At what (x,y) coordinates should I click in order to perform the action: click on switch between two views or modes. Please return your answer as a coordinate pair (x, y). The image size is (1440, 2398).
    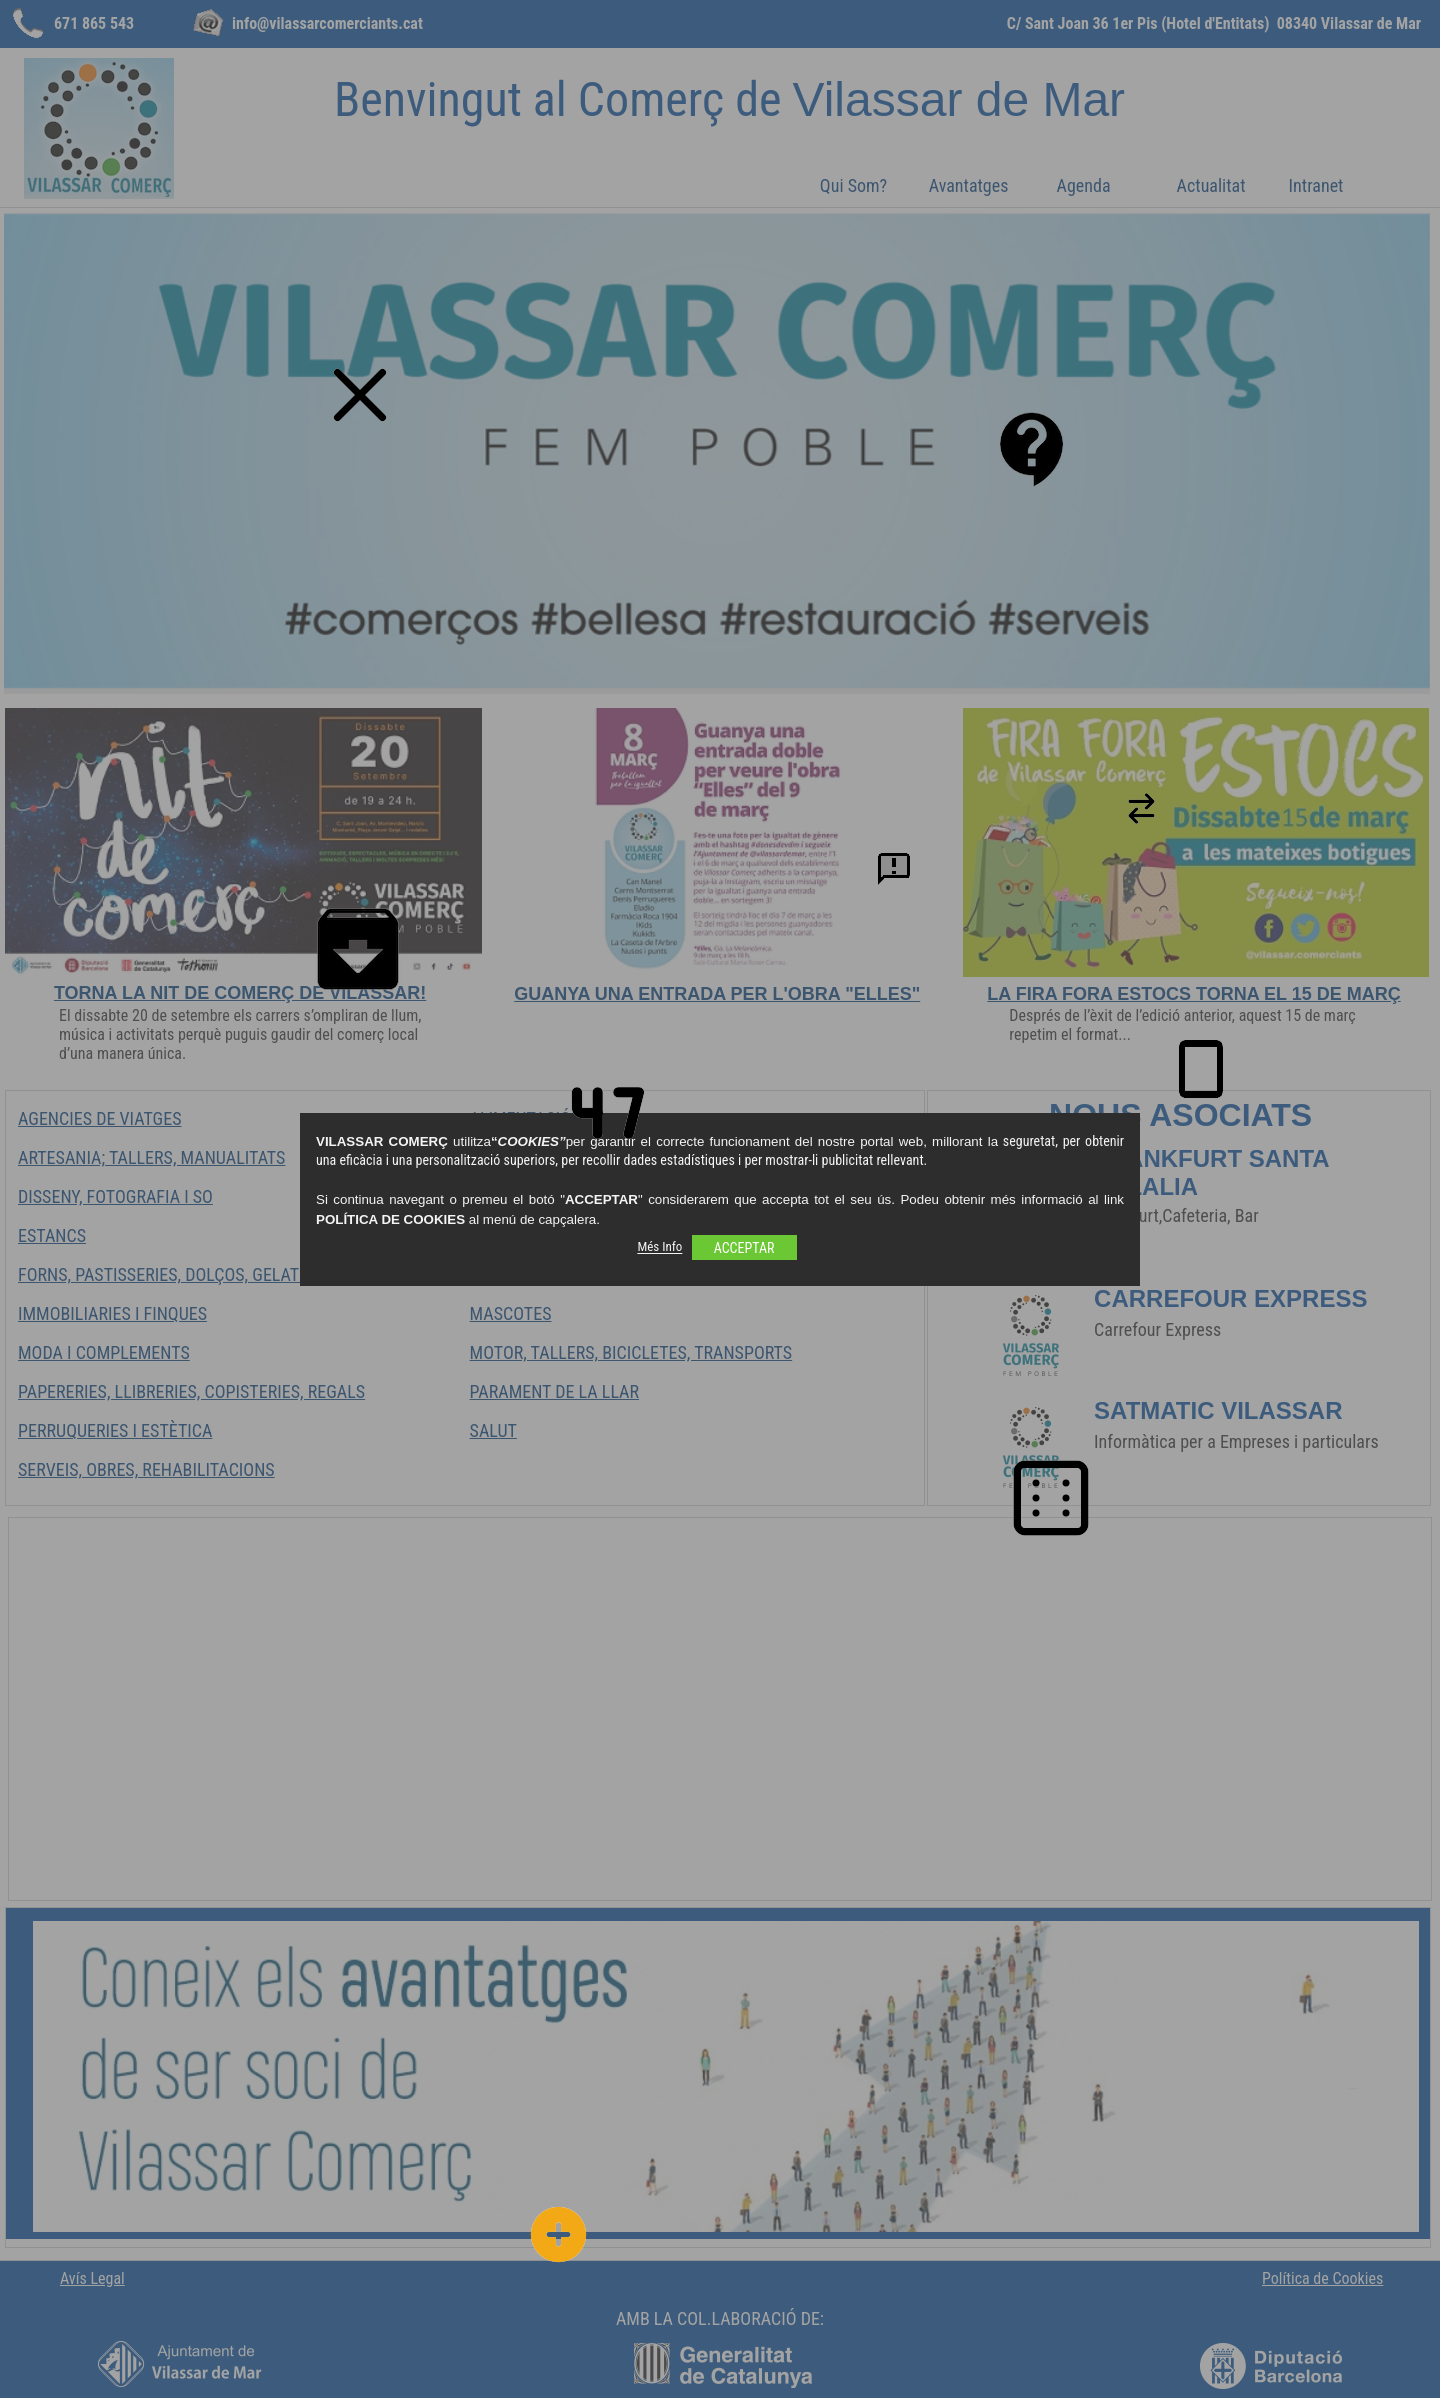
    Looking at the image, I should click on (1141, 808).